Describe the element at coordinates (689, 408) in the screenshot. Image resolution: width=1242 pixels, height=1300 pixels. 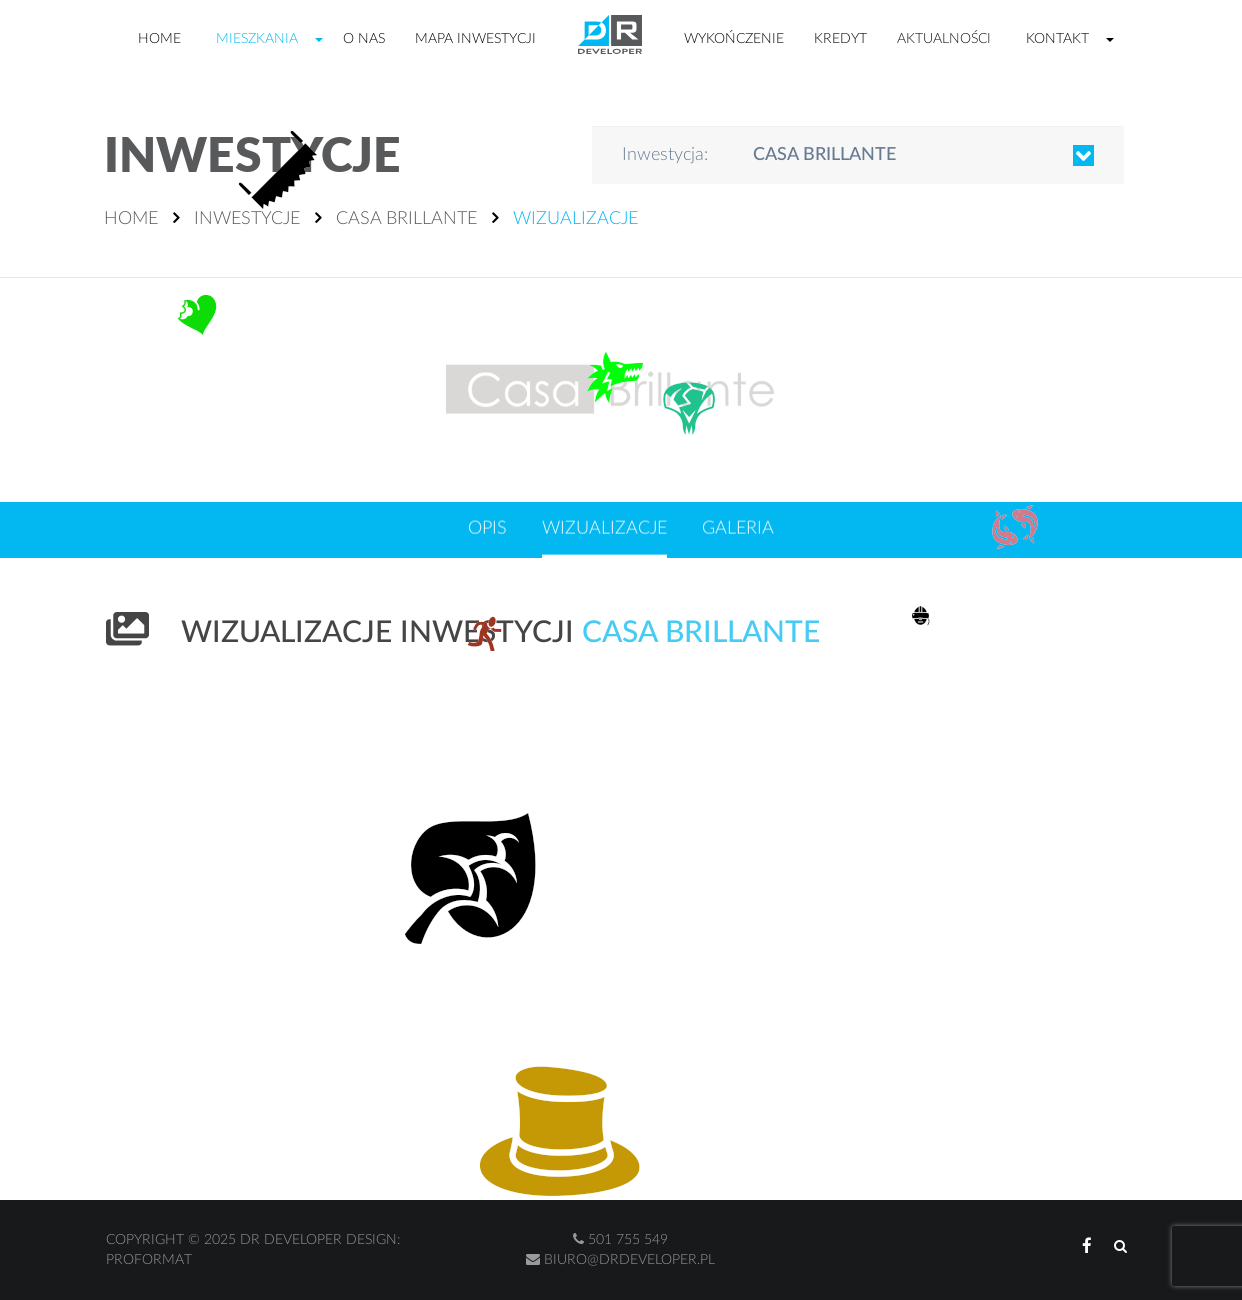
I see `enemy defeated or kill count indicator` at that location.